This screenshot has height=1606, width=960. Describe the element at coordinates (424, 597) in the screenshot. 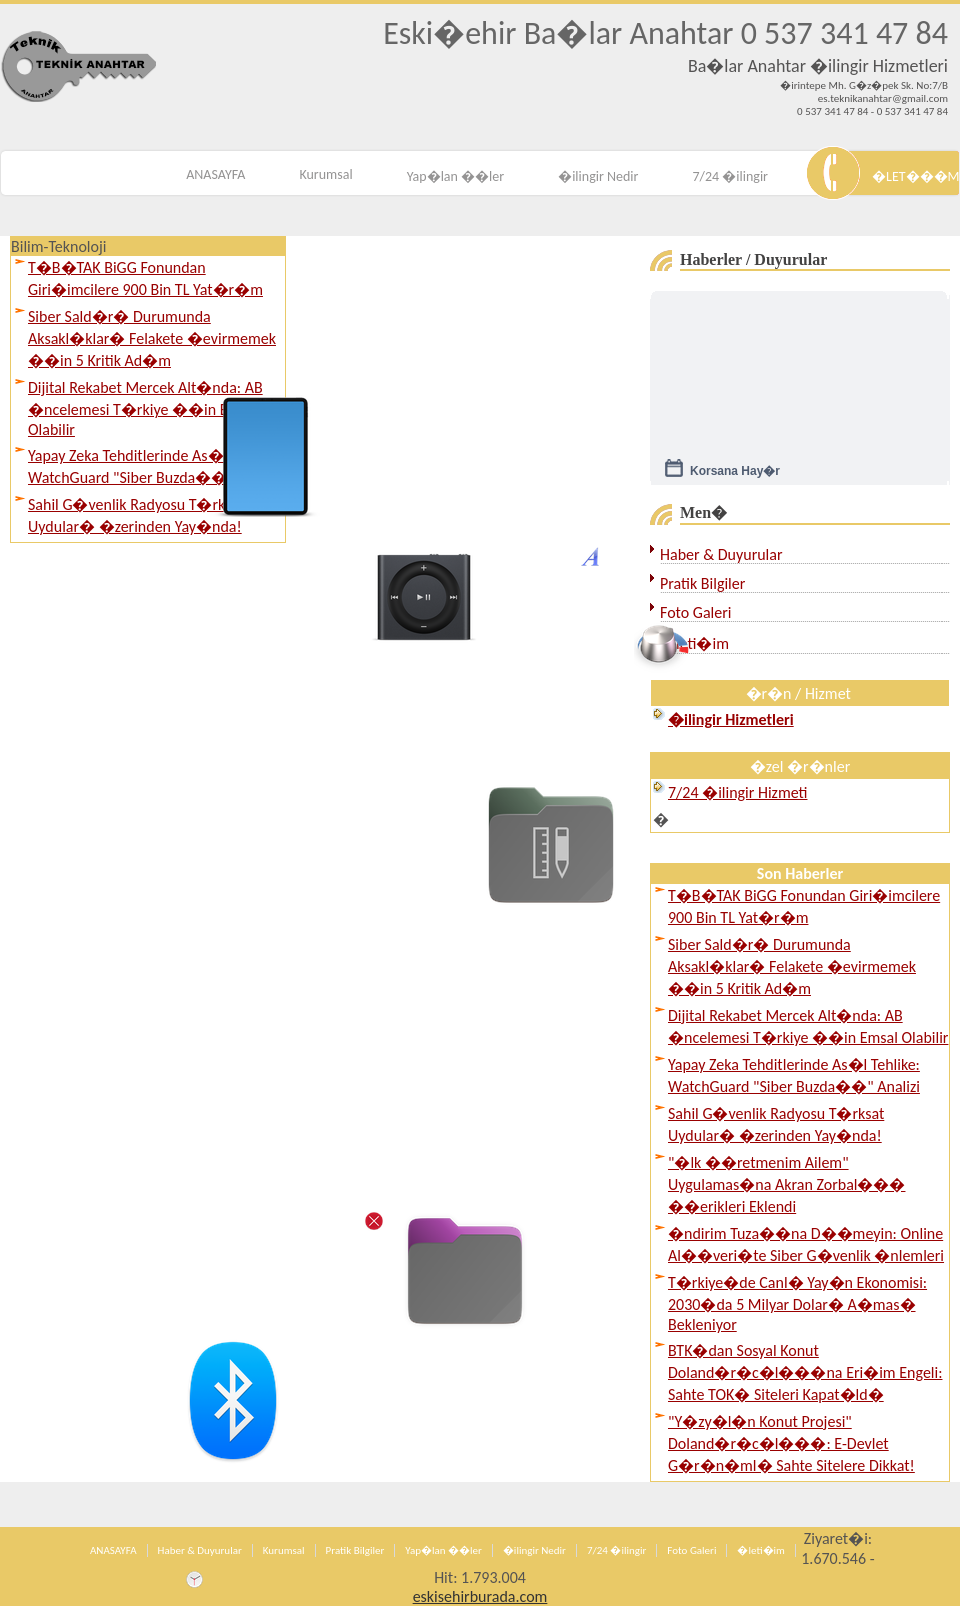

I see `access ipod shuffle device settings` at that location.